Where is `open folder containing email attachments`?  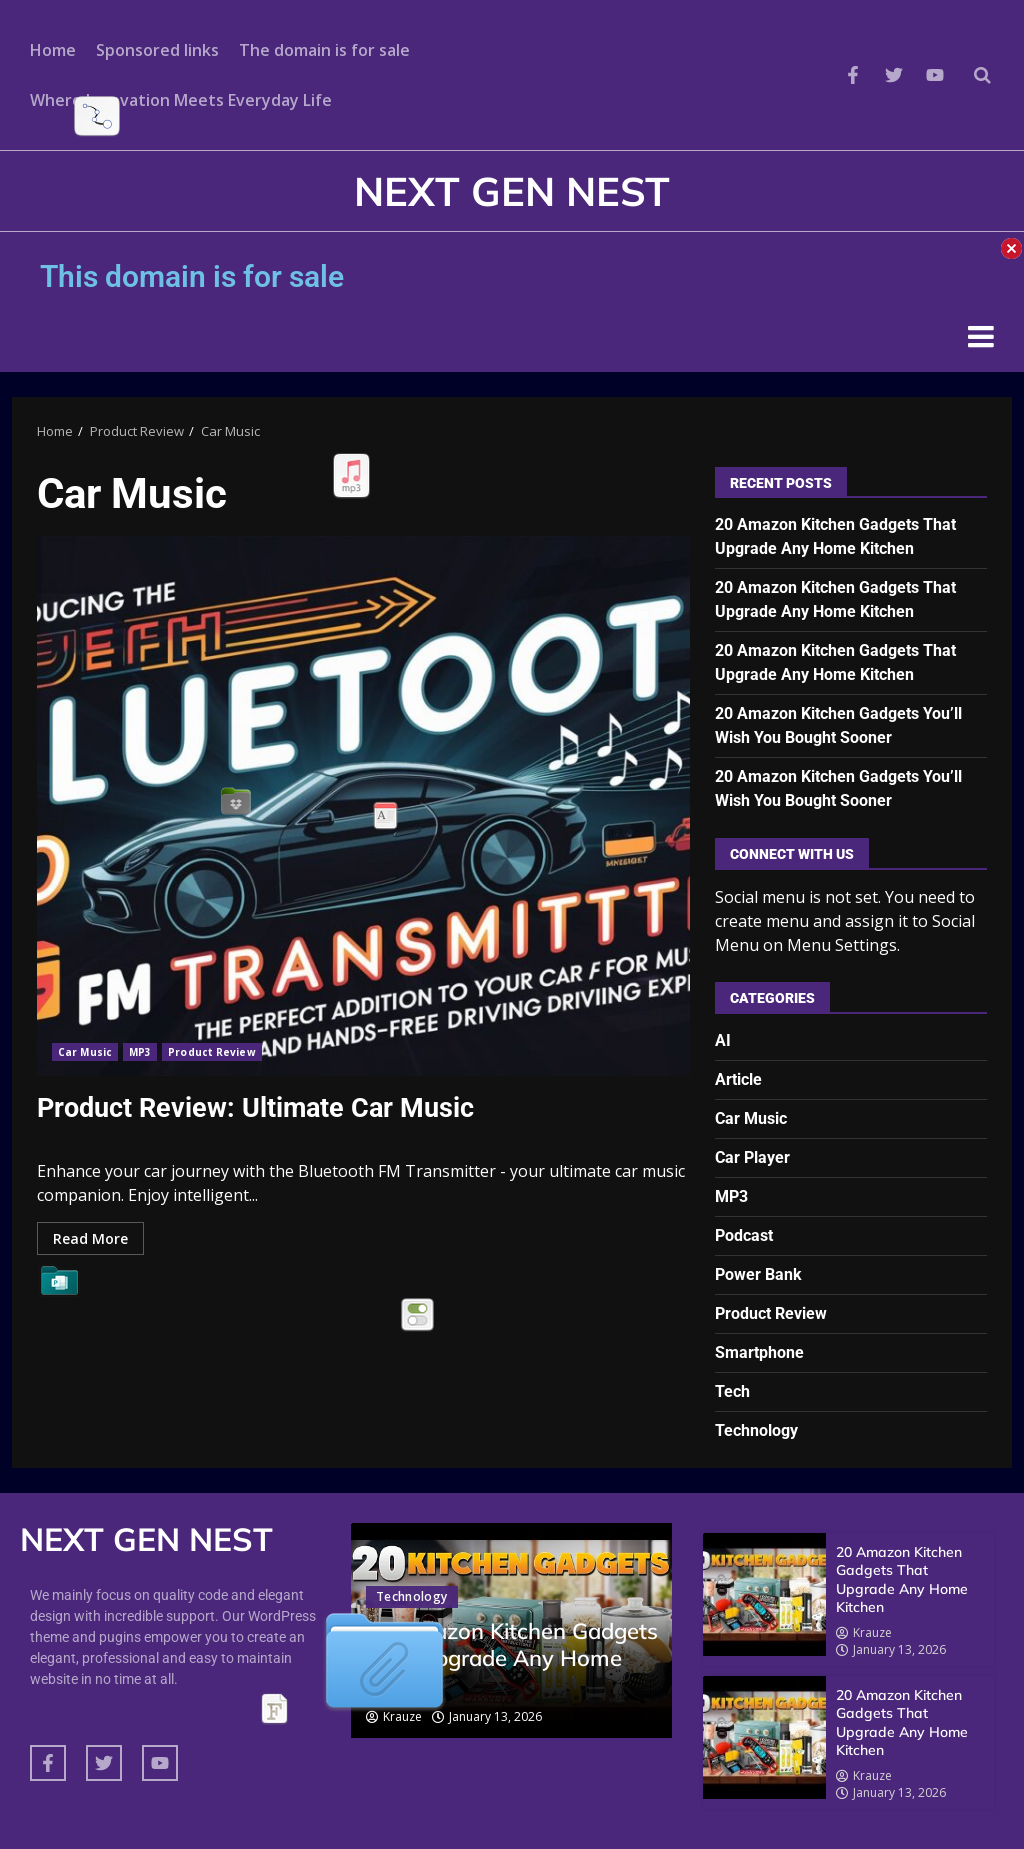
open folder containing email attachments is located at coordinates (384, 1660).